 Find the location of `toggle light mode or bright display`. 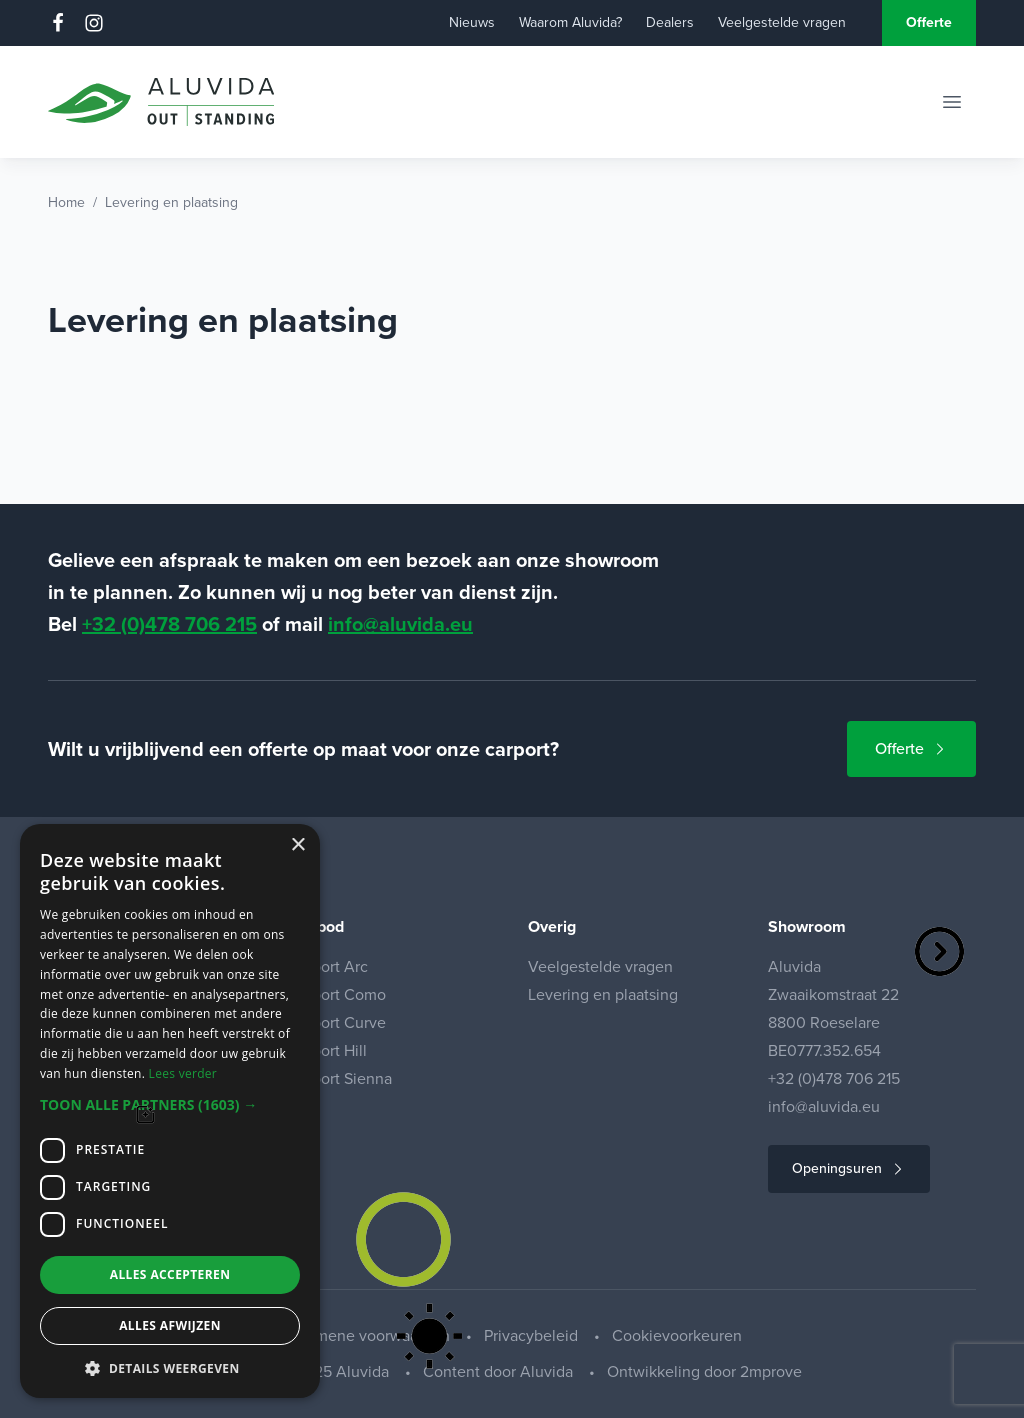

toggle light mode or bright display is located at coordinates (429, 1337).